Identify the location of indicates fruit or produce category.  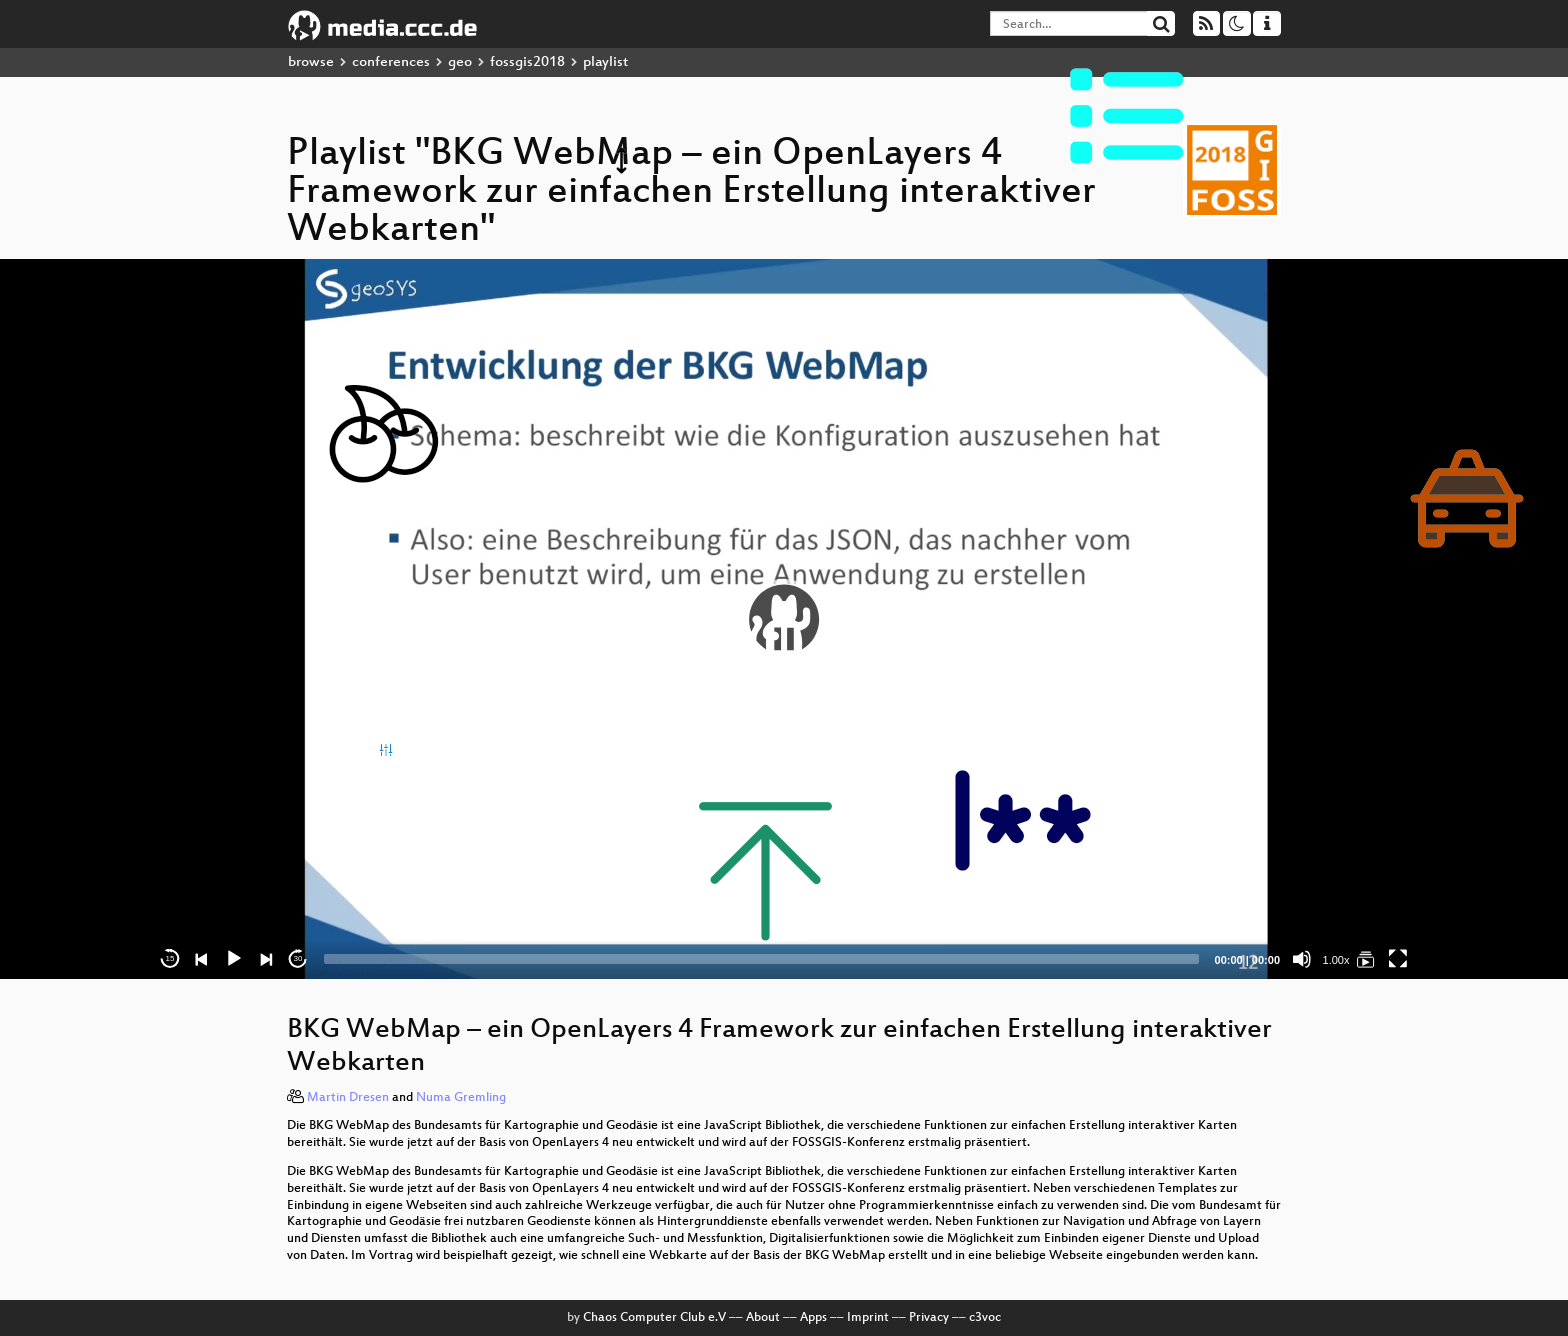
(382, 434).